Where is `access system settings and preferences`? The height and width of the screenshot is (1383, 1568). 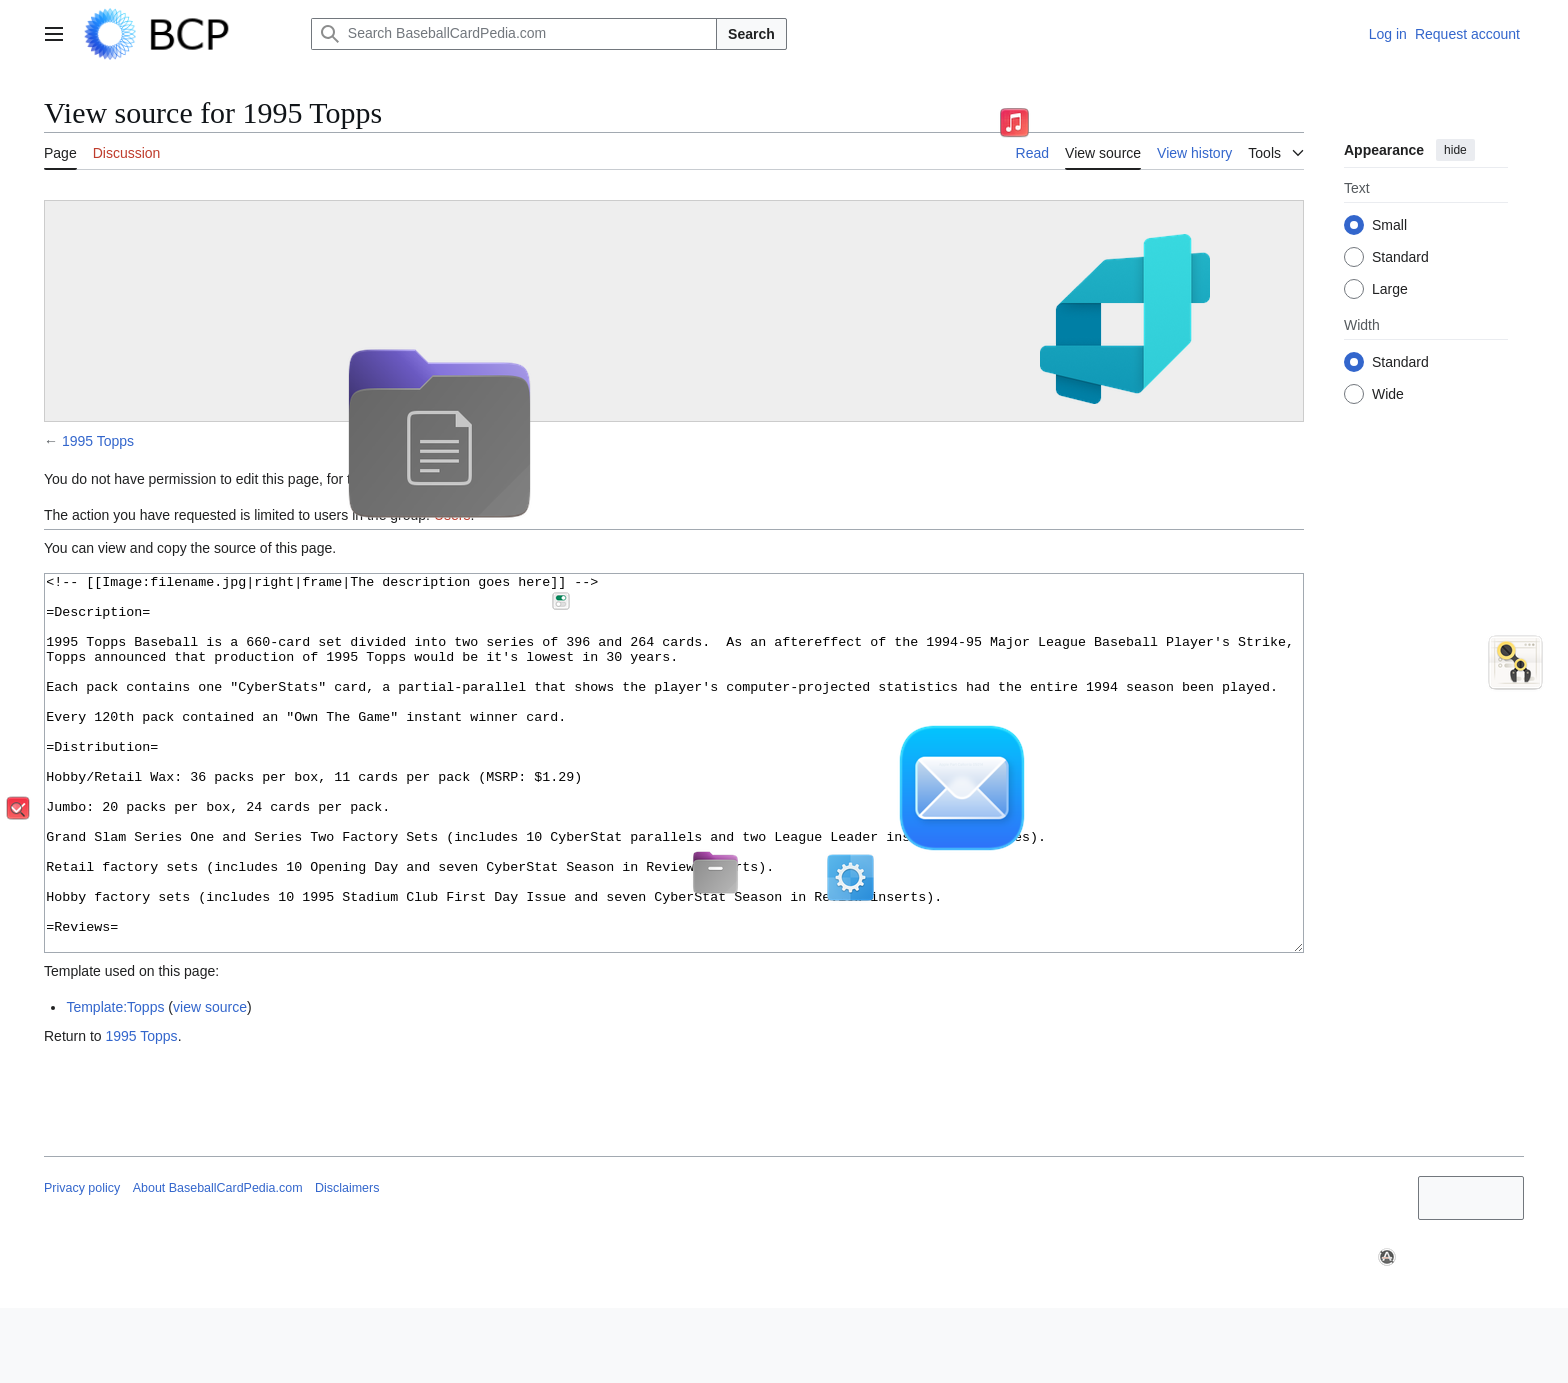 access system settings and preferences is located at coordinates (561, 601).